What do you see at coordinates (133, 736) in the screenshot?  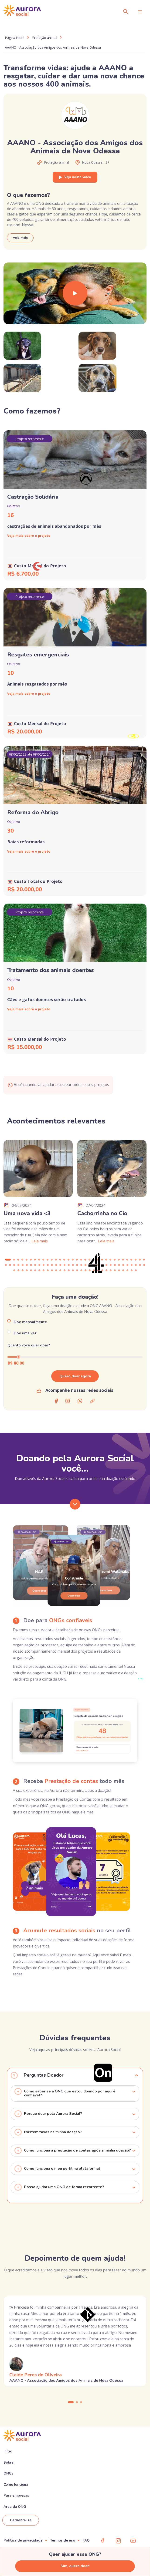 I see `Lada automotive brand logo` at bounding box center [133, 736].